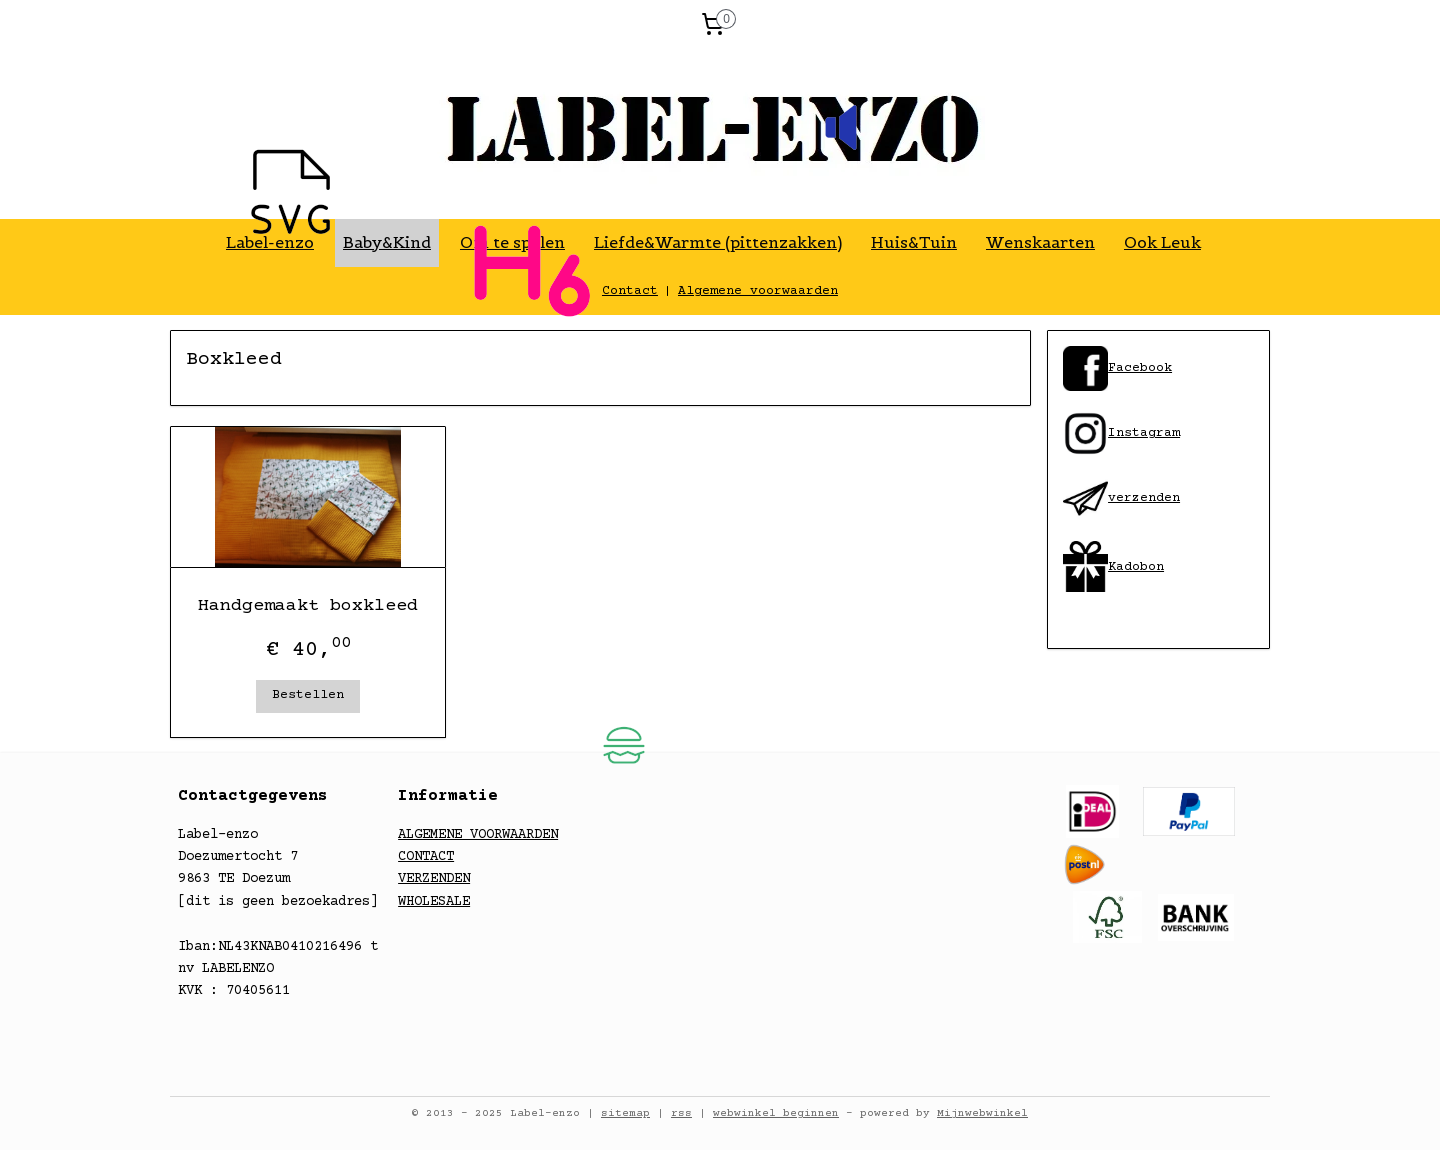 The height and width of the screenshot is (1150, 1440). I want to click on format text as heading level 6, so click(526, 269).